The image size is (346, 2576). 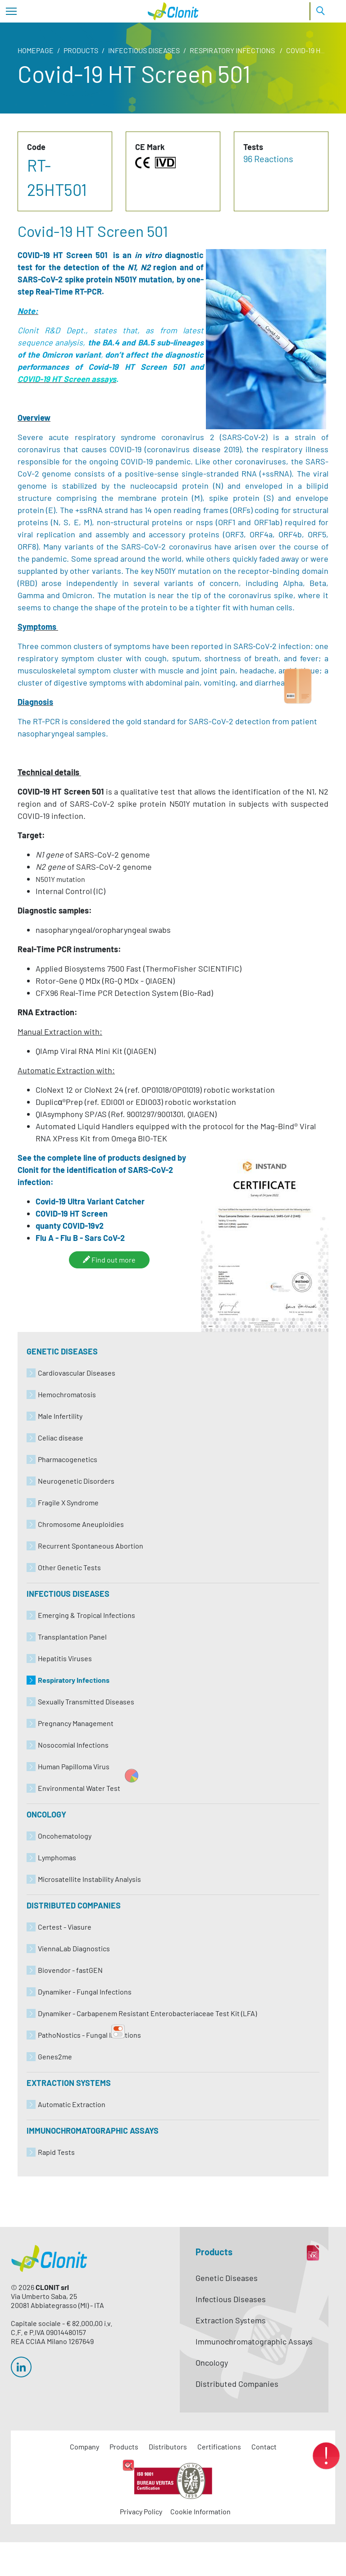 What do you see at coordinates (298, 686) in the screenshot?
I see `open a package or archive file` at bounding box center [298, 686].